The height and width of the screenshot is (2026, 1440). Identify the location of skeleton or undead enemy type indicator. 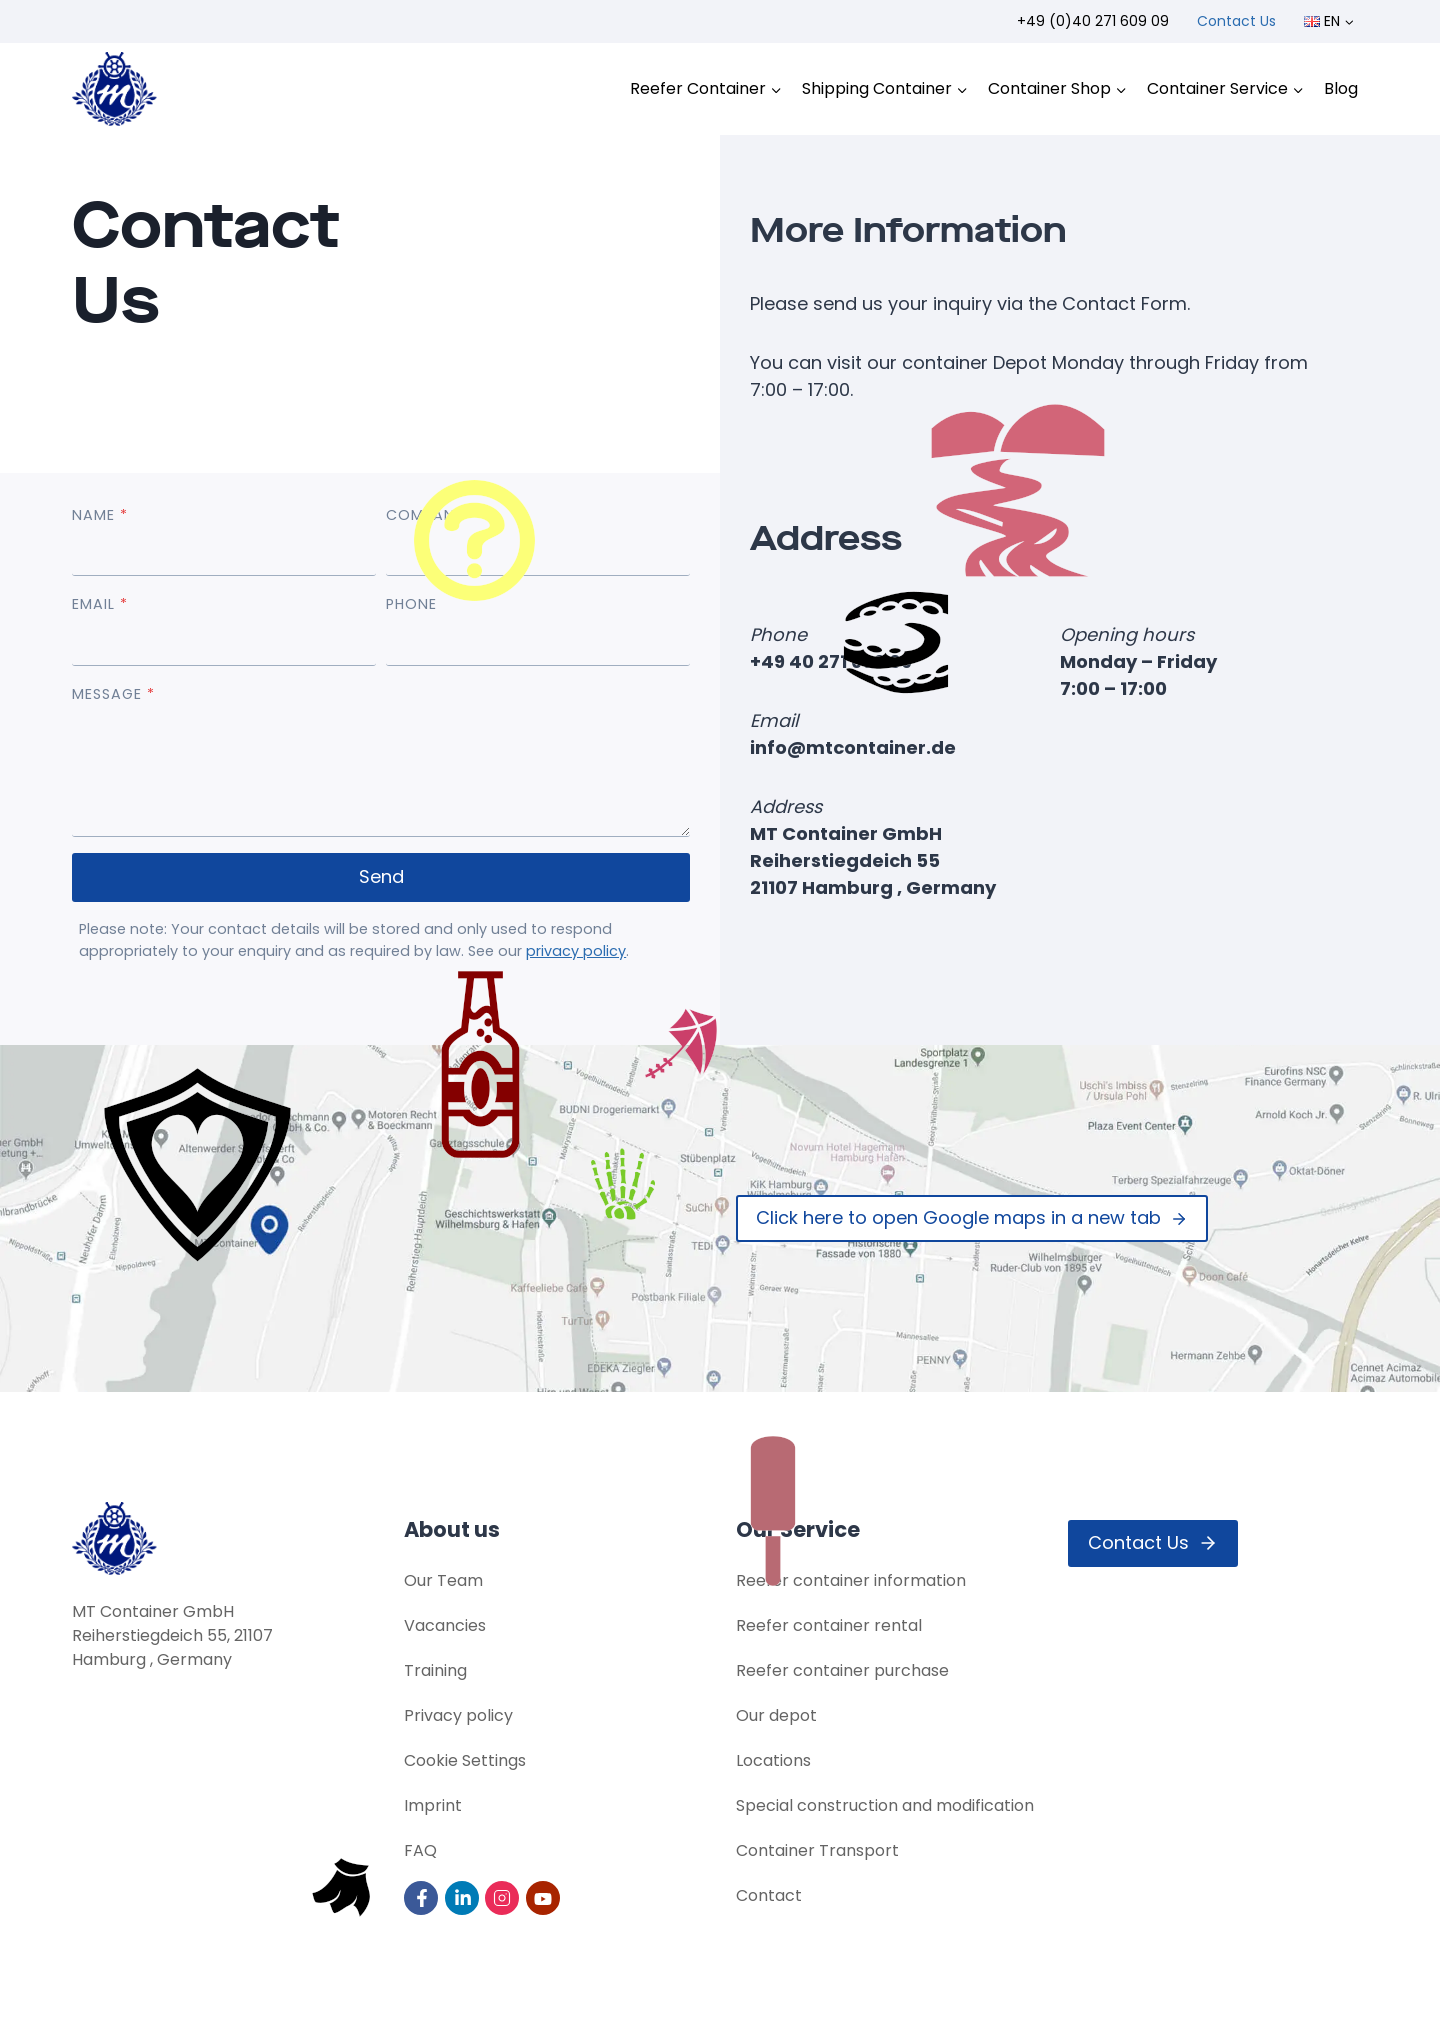
(623, 1184).